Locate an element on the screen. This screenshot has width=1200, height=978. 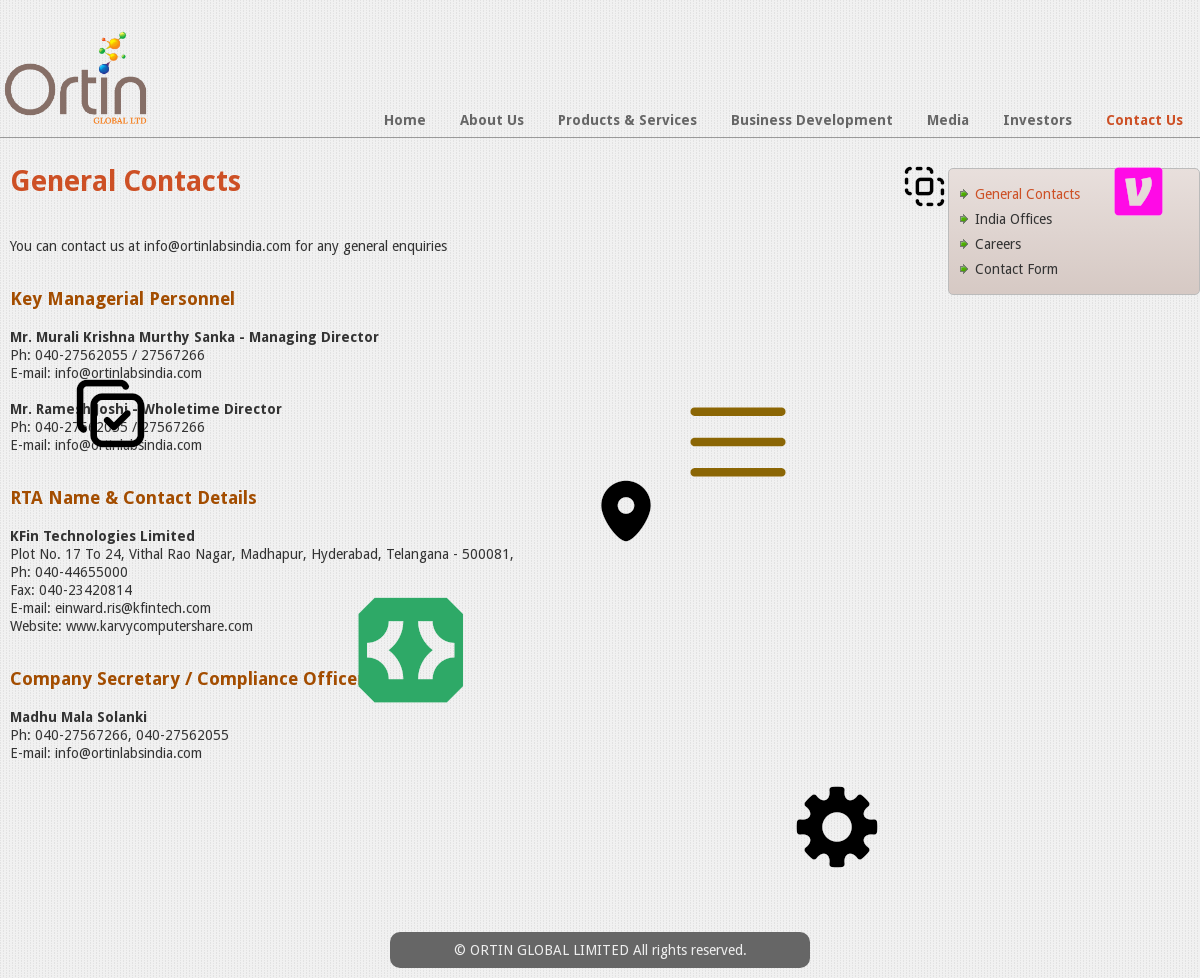
content copied successfully to clipboard is located at coordinates (110, 413).